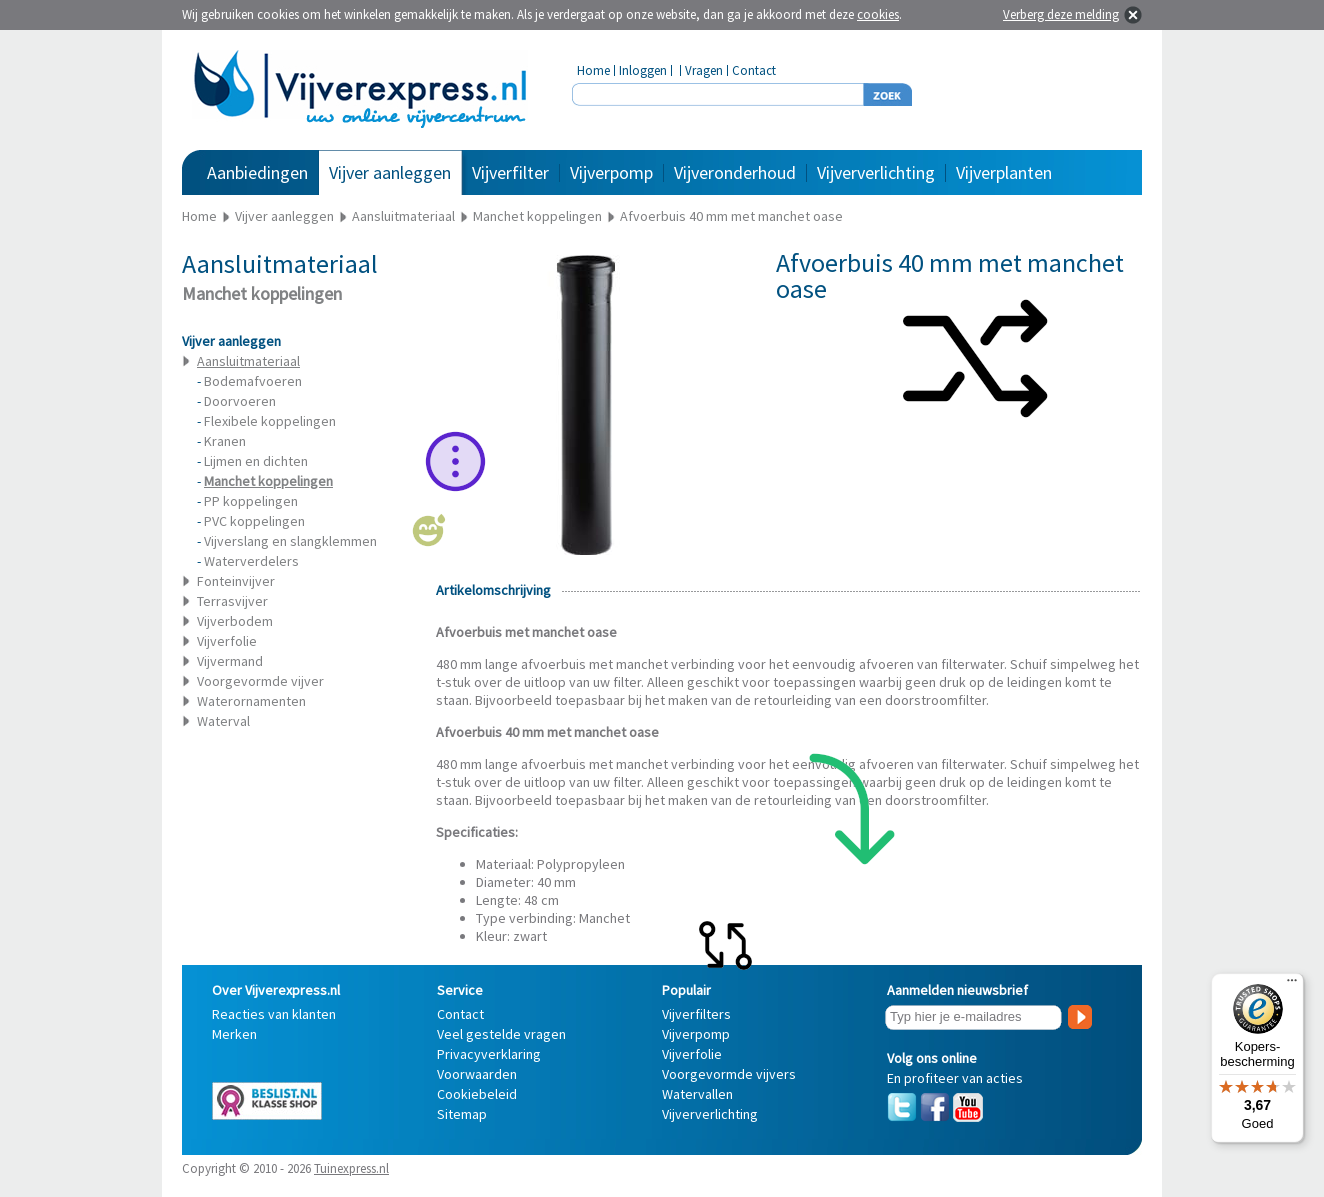 The width and height of the screenshot is (1324, 1197). What do you see at coordinates (725, 945) in the screenshot?
I see `view code changes between versions` at bounding box center [725, 945].